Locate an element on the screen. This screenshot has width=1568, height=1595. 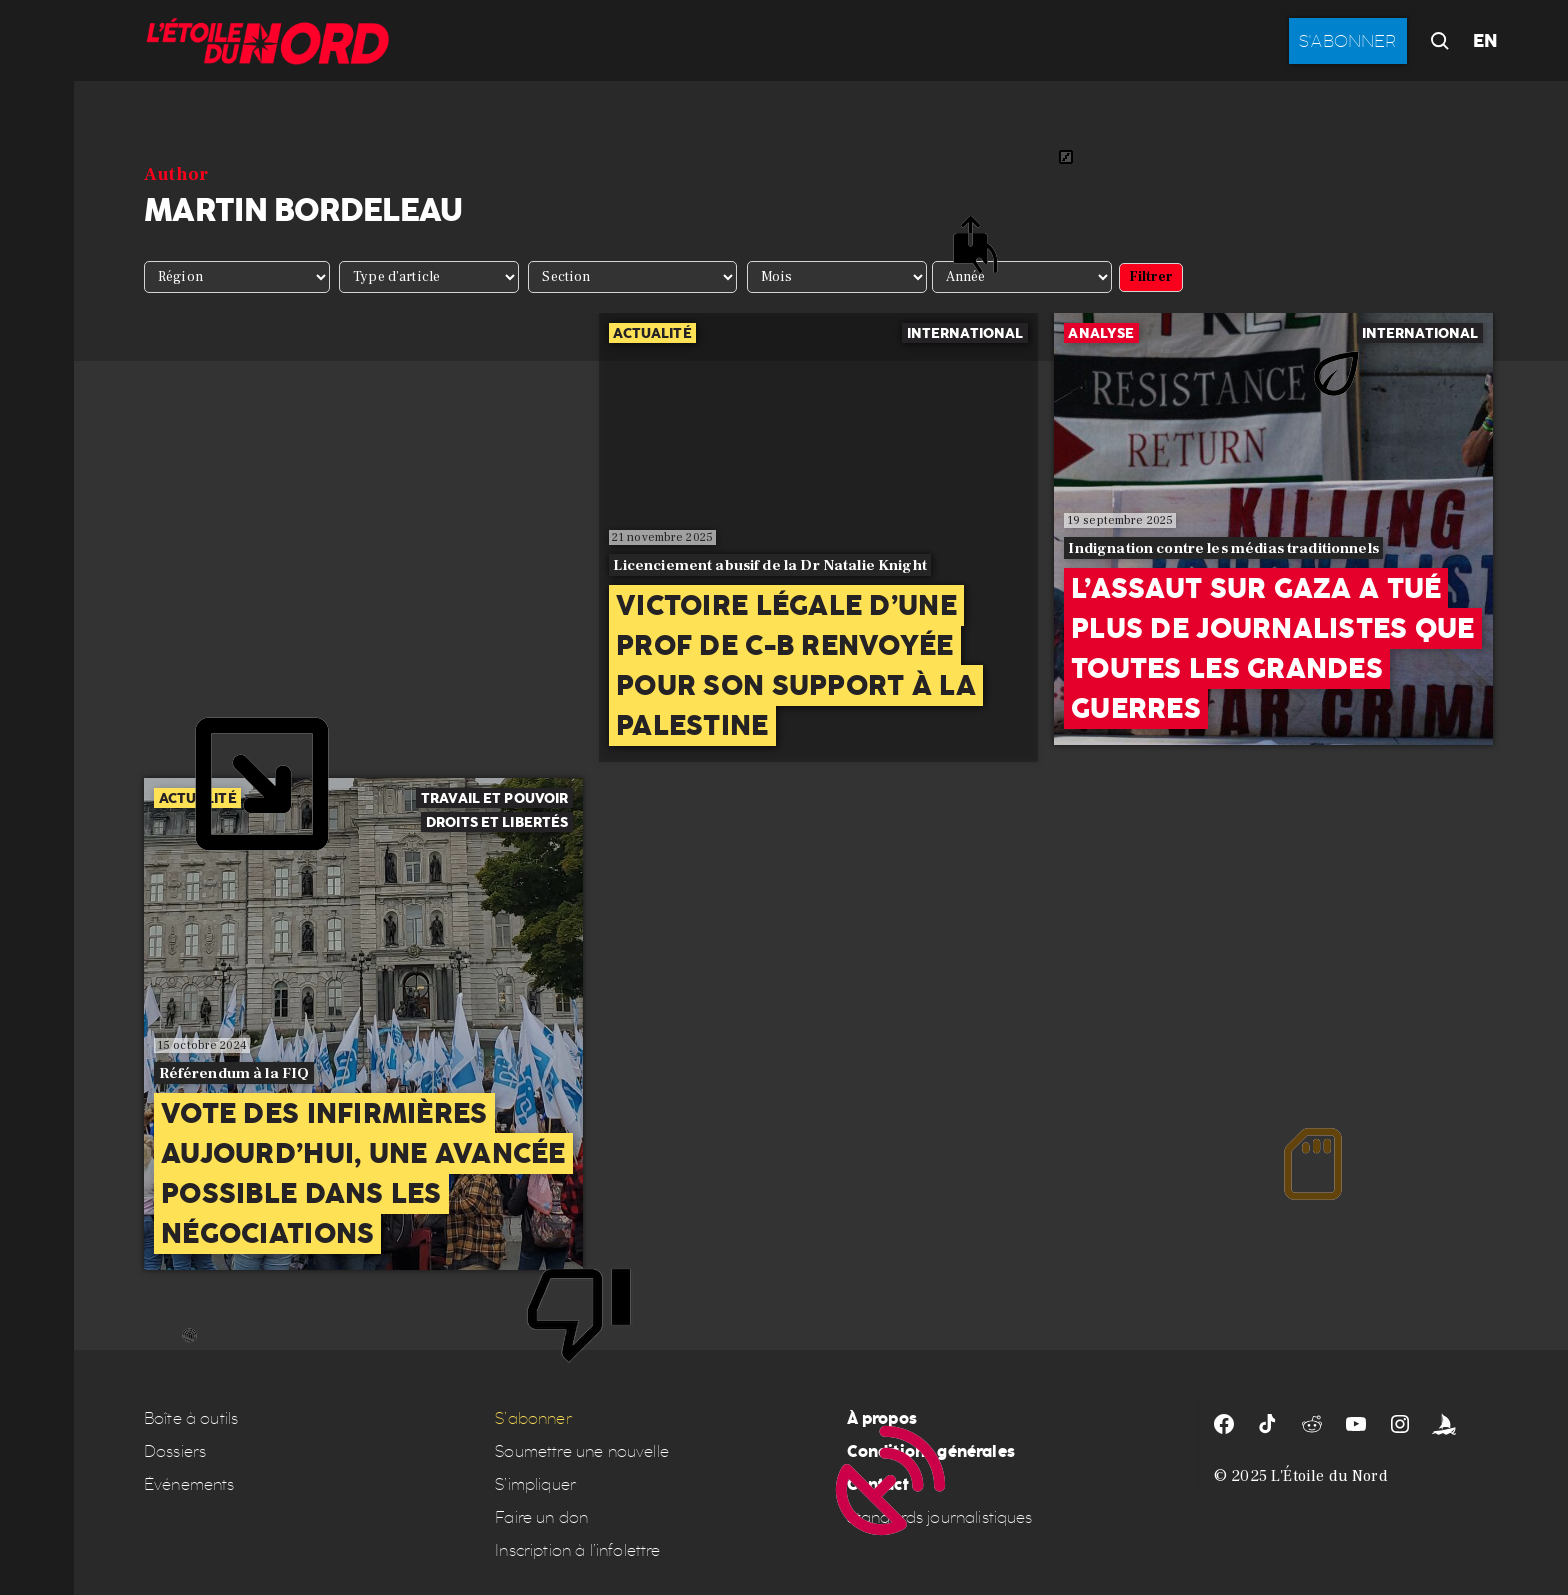
dislike or downvote content is located at coordinates (579, 1311).